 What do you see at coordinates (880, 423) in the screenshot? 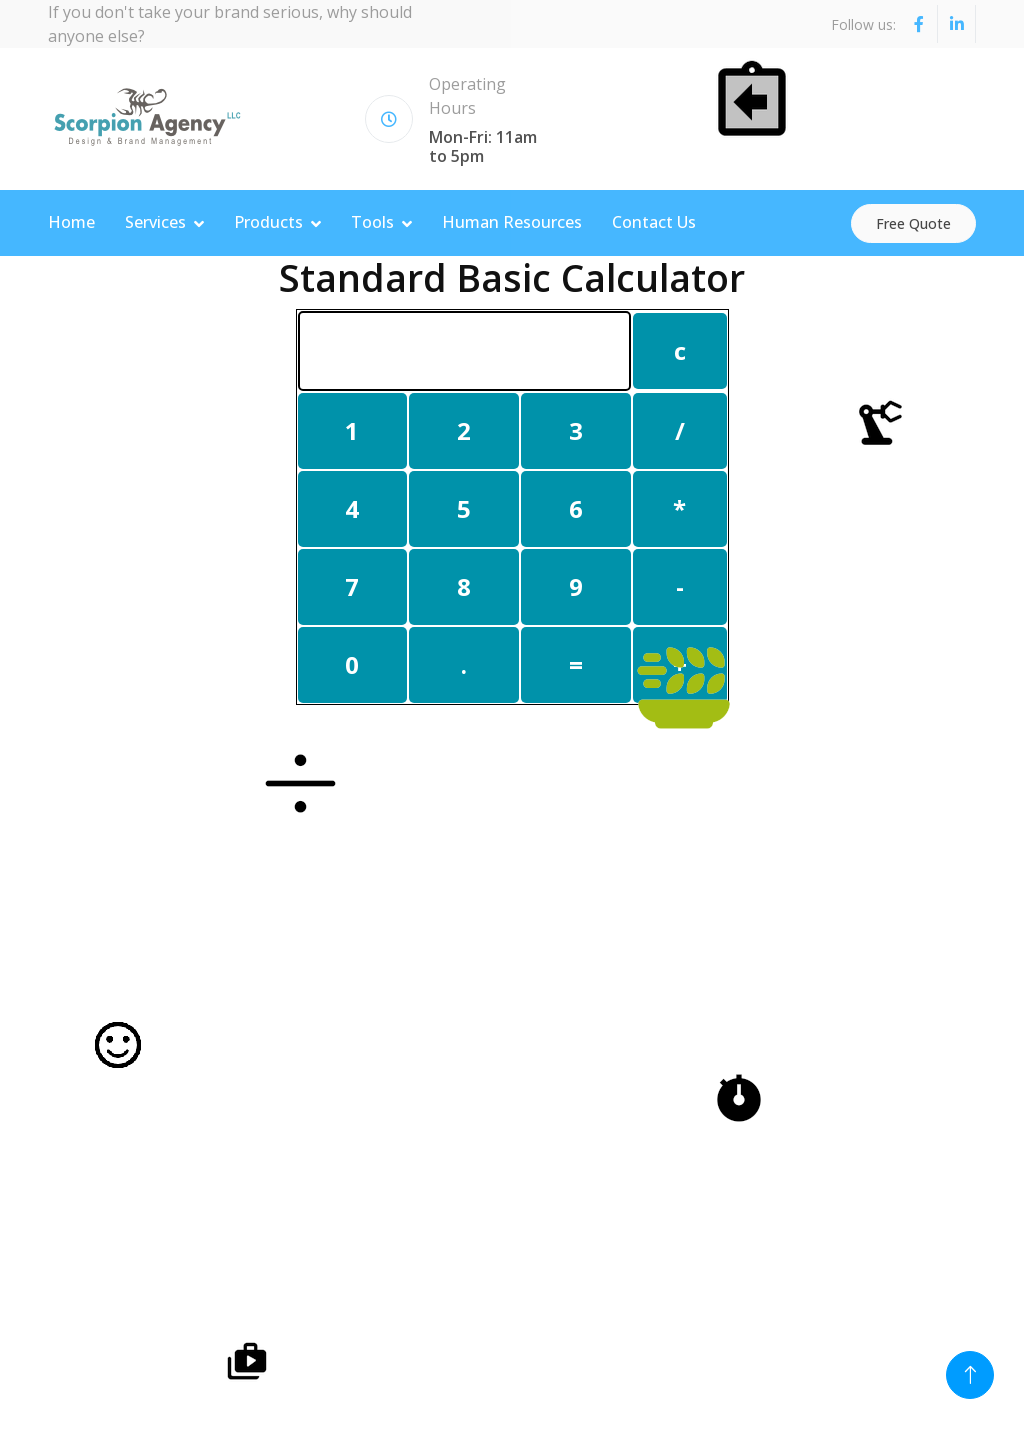
I see `access manufacturing or automation settings` at bounding box center [880, 423].